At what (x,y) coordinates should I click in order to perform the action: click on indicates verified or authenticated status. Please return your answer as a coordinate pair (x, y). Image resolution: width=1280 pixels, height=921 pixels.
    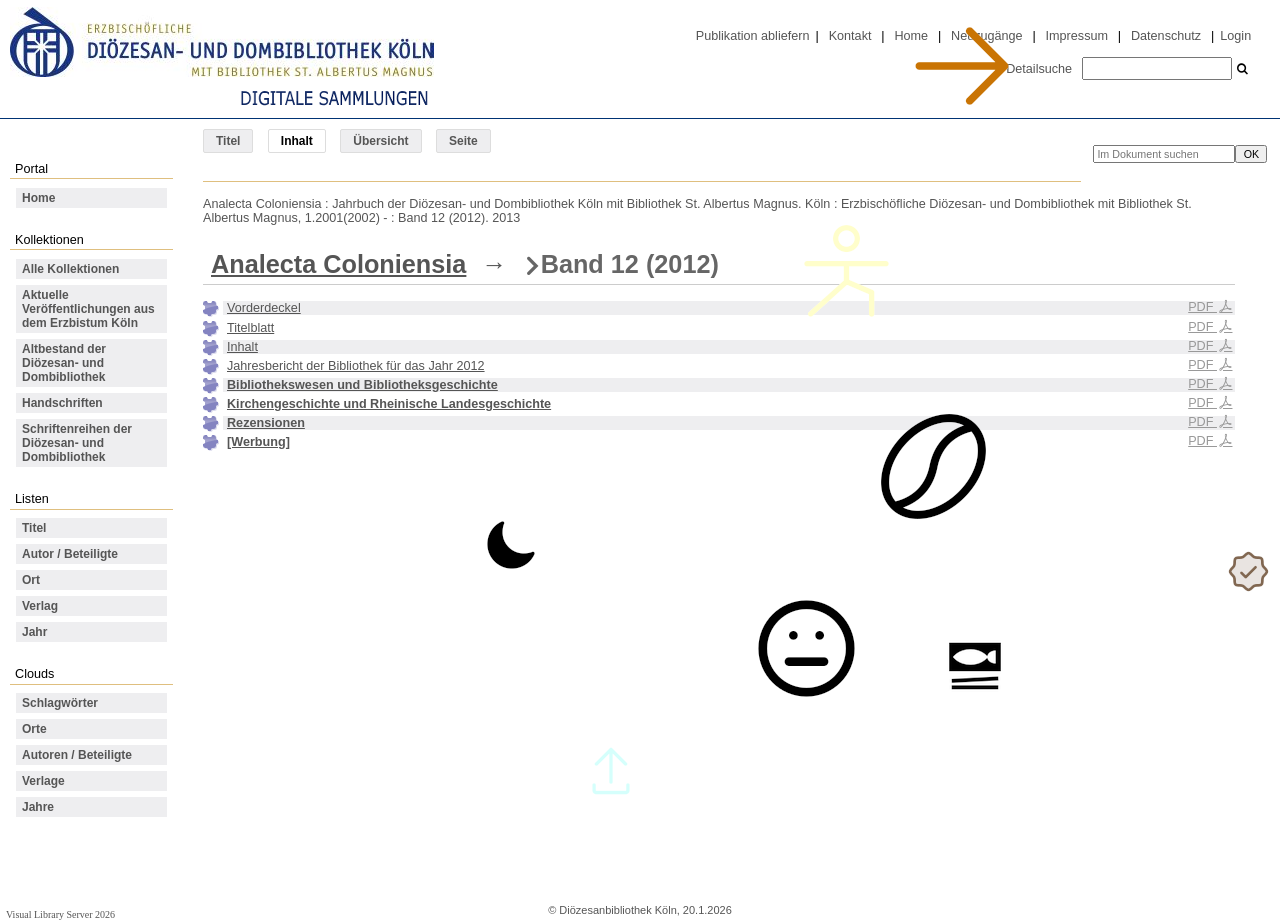
    Looking at the image, I should click on (1248, 571).